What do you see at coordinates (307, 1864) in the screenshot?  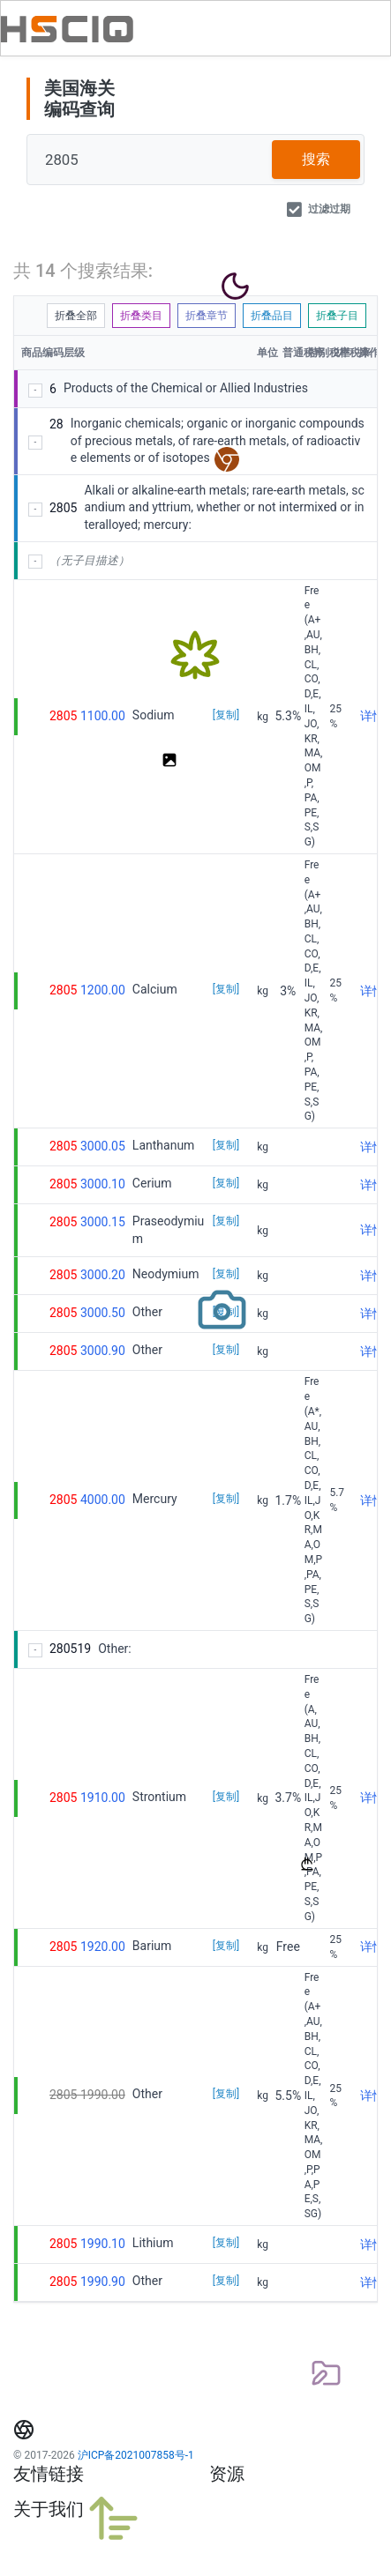 I see `indicates georgian lari currency` at bounding box center [307, 1864].